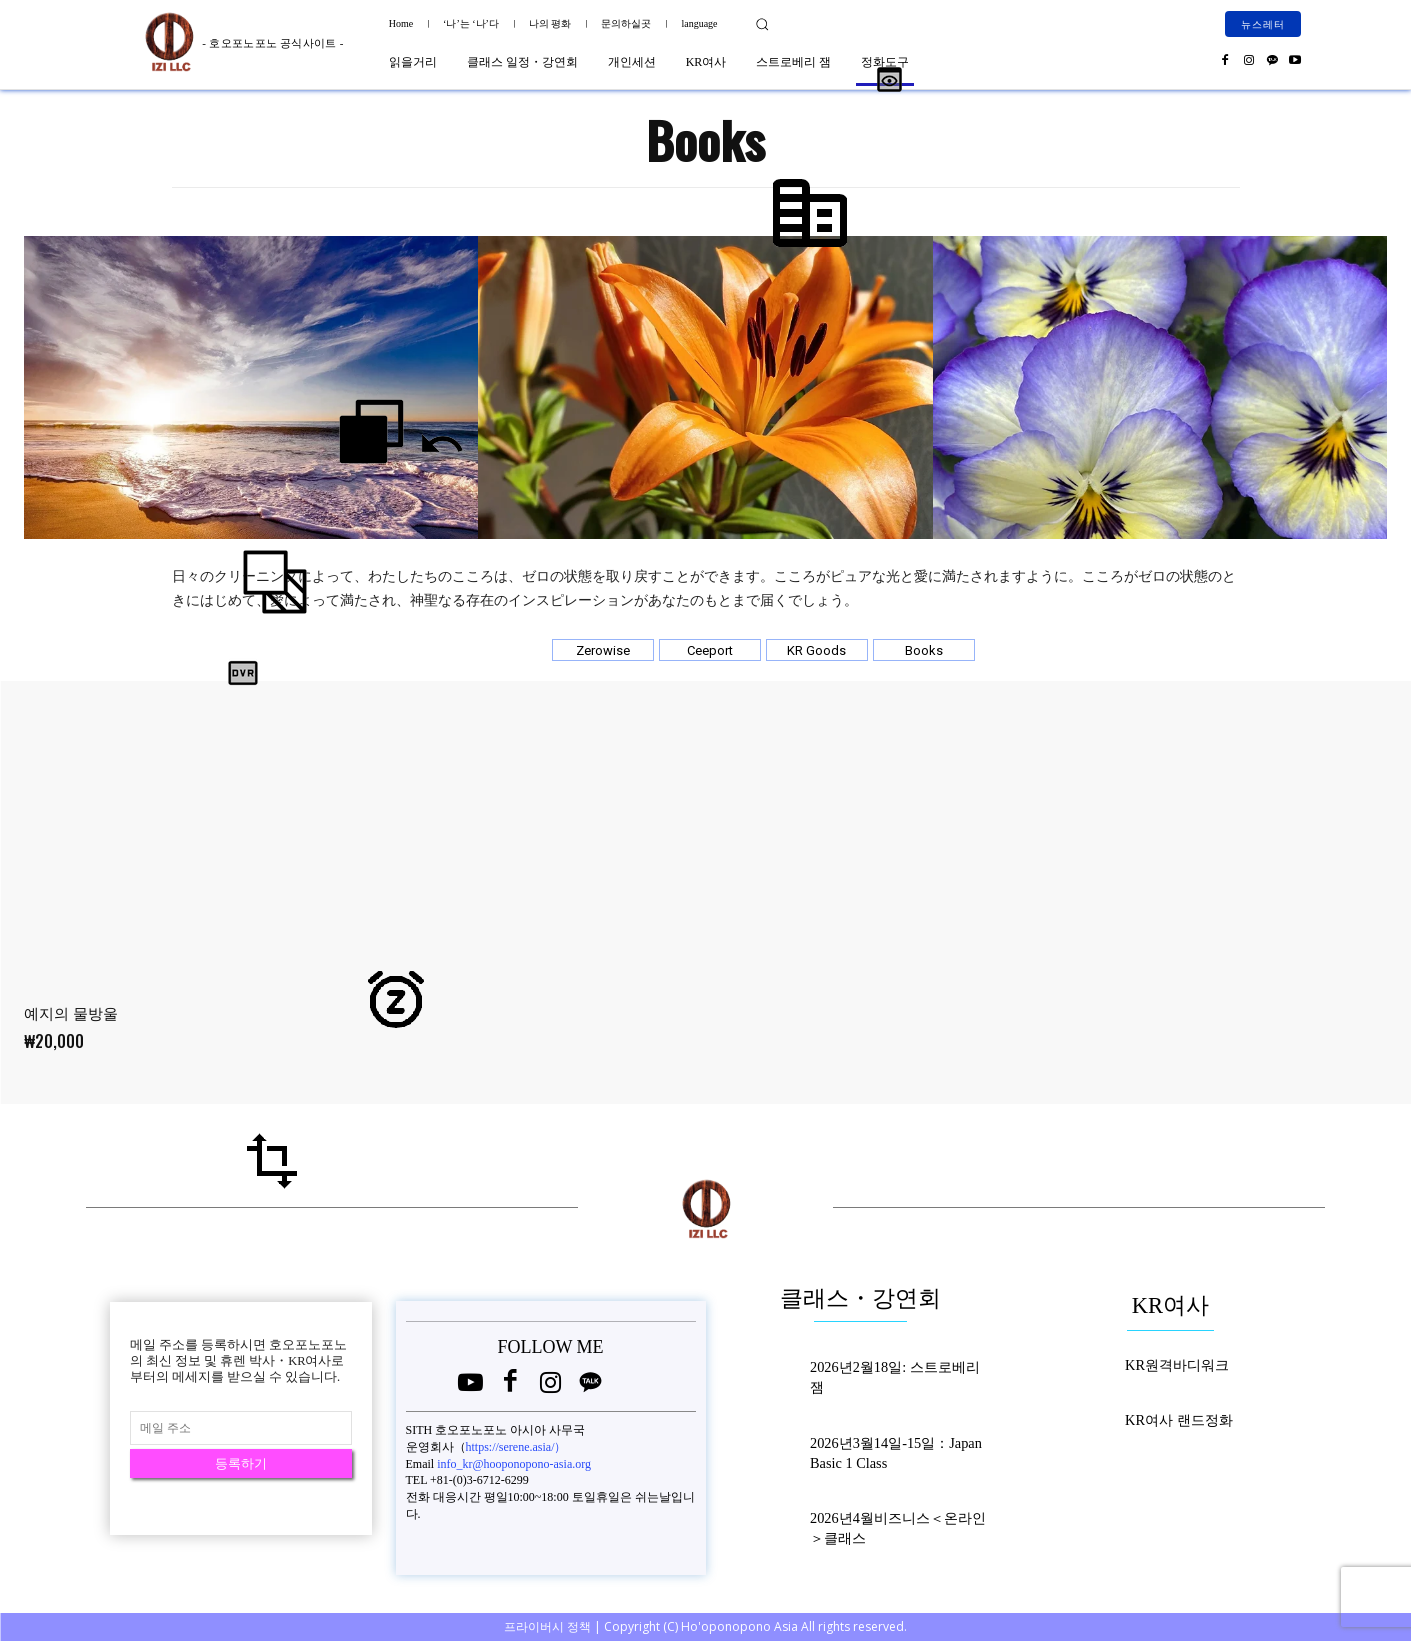  Describe the element at coordinates (396, 999) in the screenshot. I see `snooze an alarm or reminder` at that location.